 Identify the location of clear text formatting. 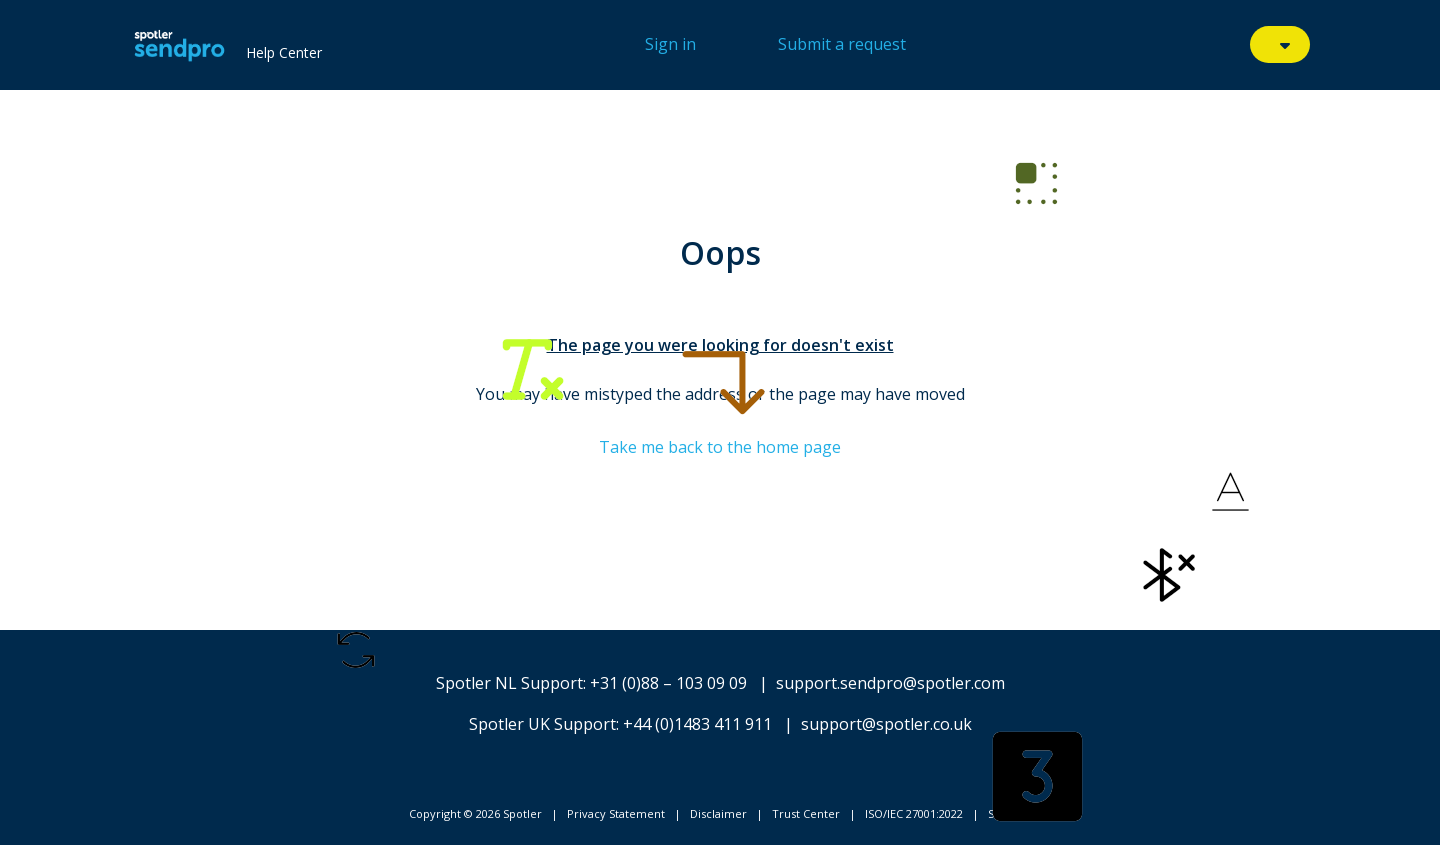
(525, 369).